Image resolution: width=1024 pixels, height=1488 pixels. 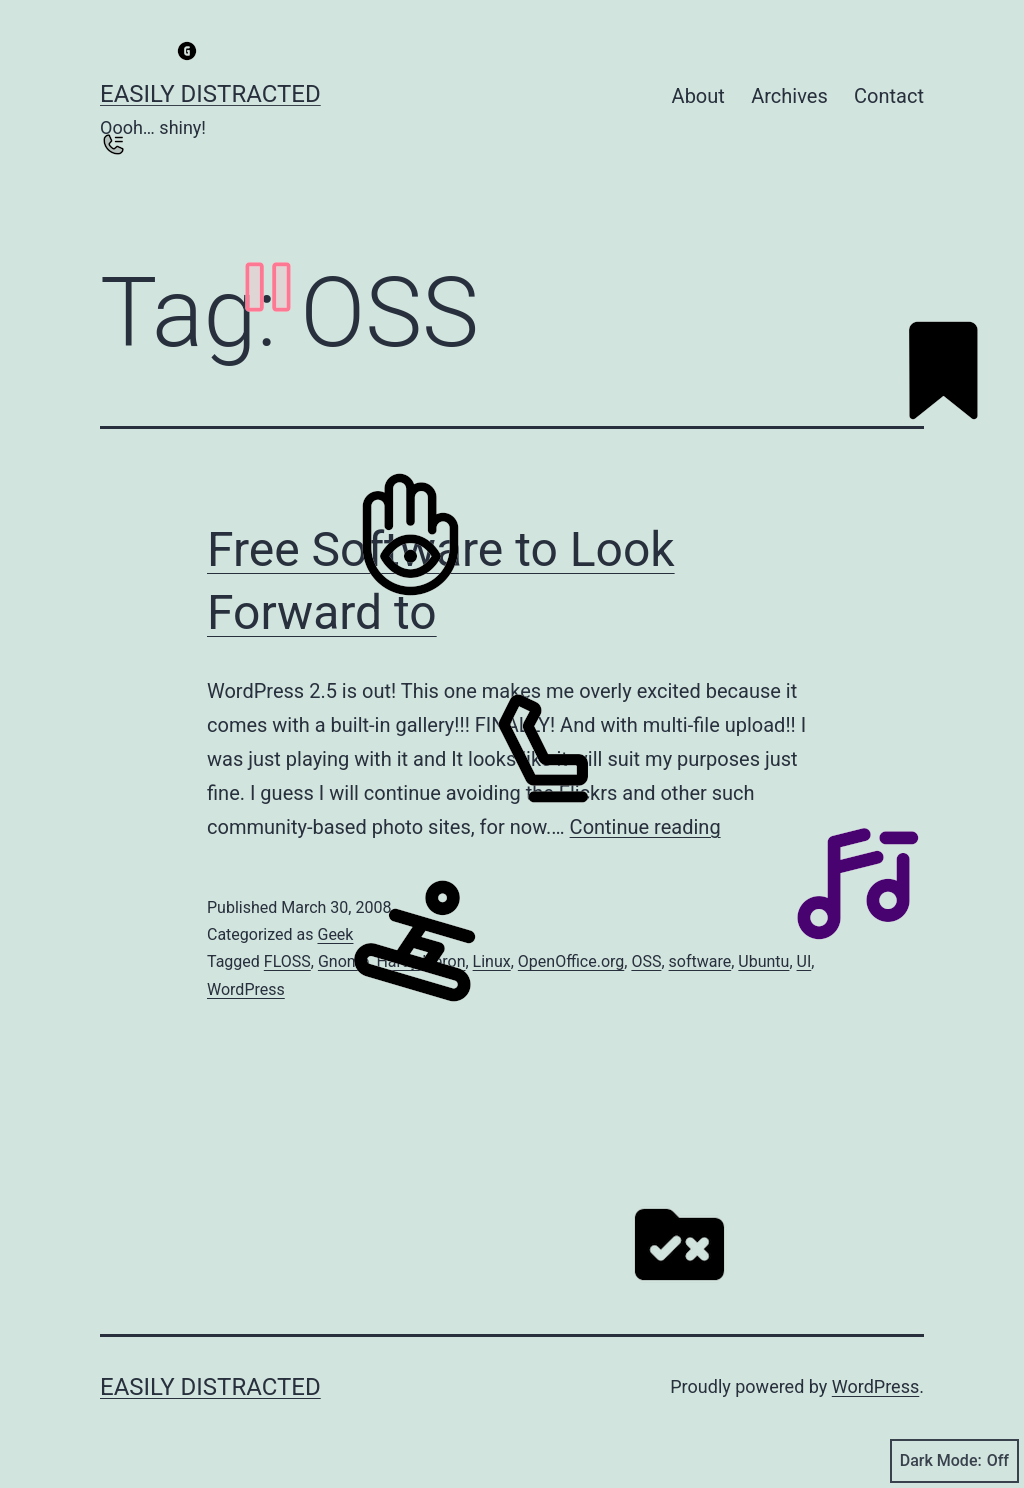 I want to click on indicates a saved or bookmarked item, so click(x=943, y=370).